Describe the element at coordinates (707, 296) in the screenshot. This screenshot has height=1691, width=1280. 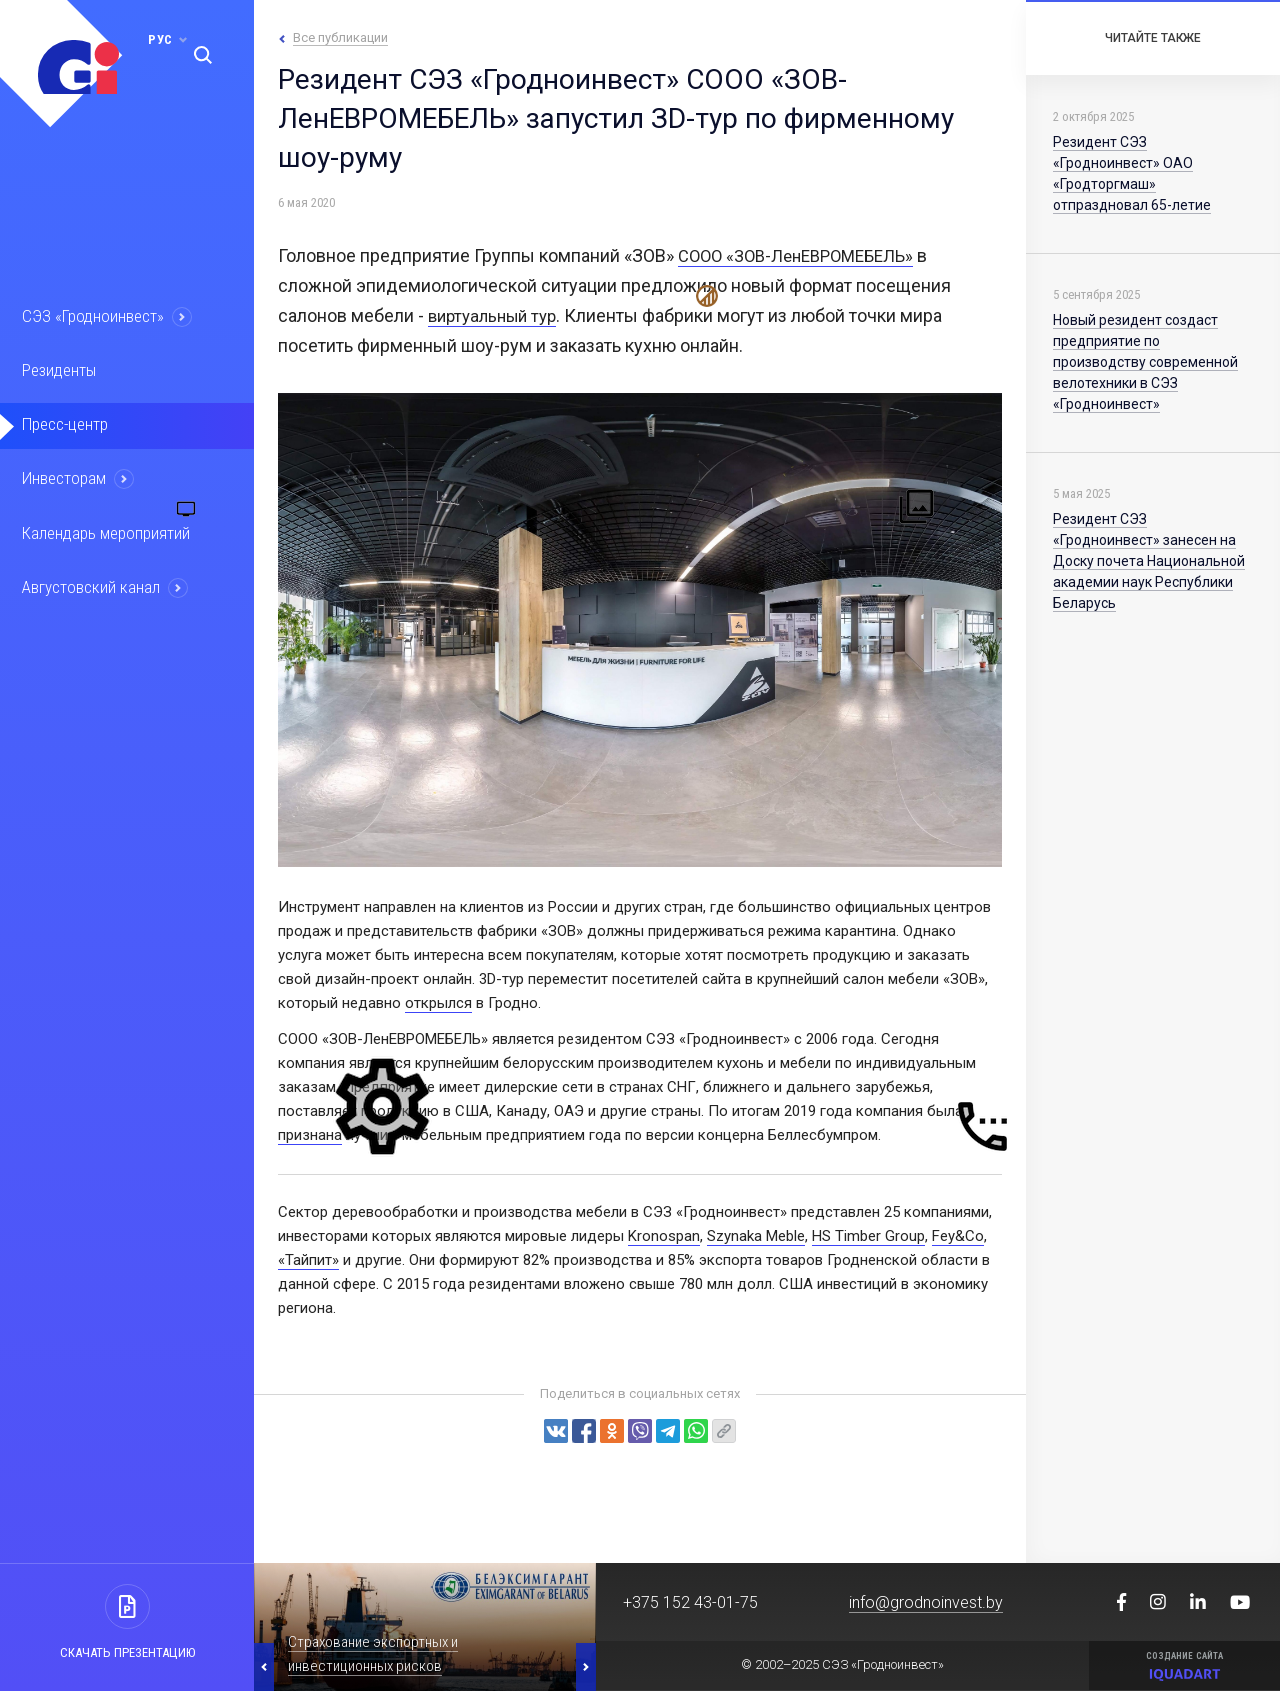
I see `toggle half-tone or contrast display mode` at that location.